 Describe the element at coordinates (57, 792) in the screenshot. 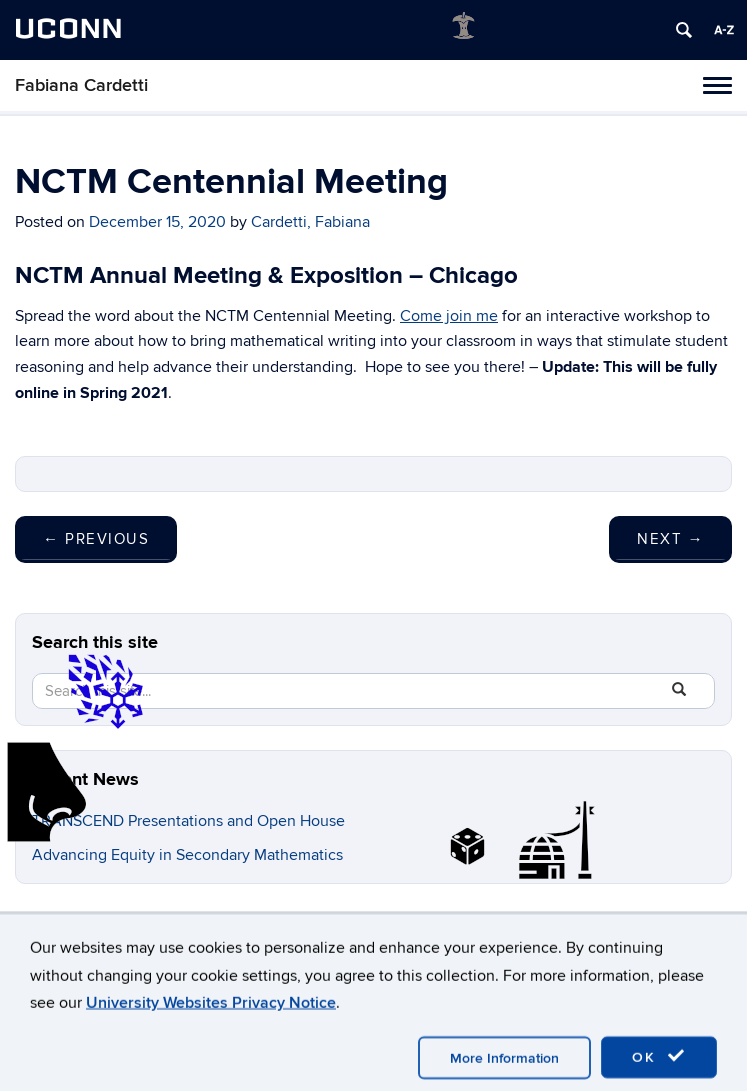

I see `access scent or fragrance settings` at that location.